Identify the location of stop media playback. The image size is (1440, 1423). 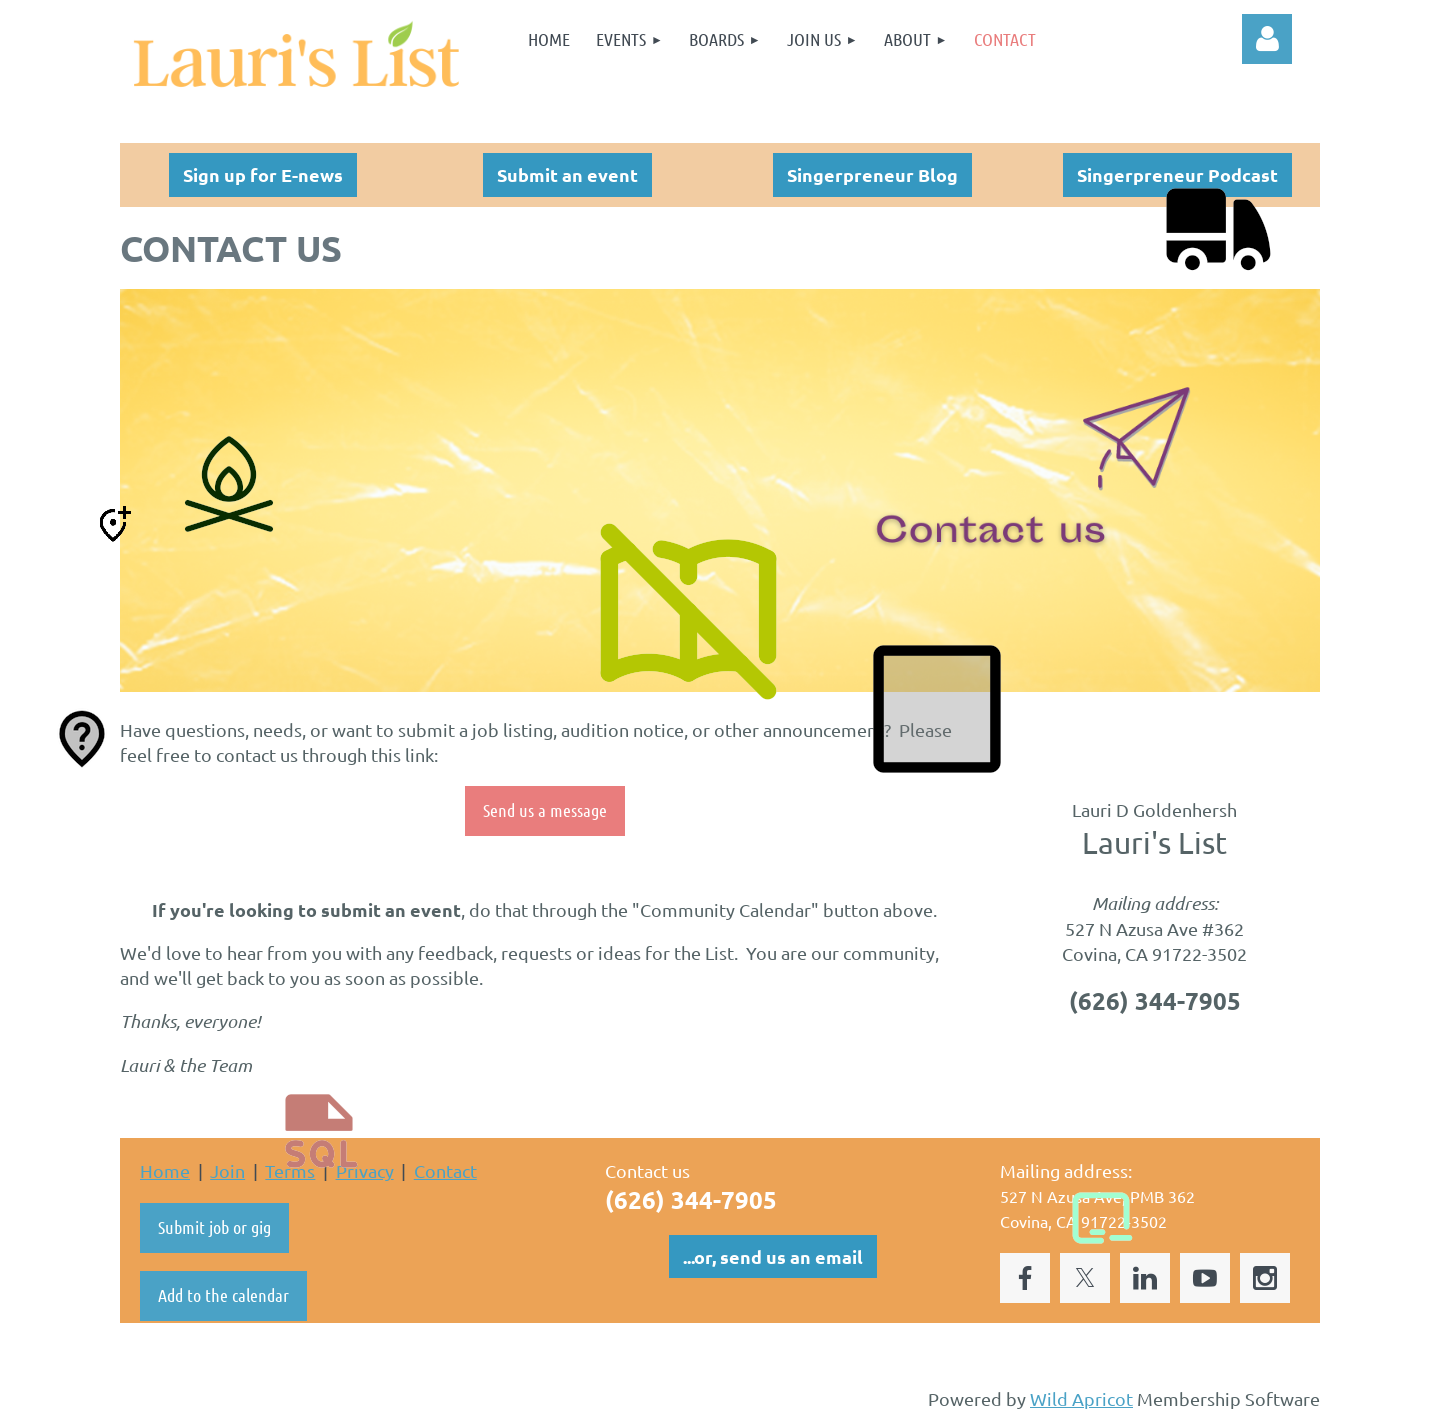
(937, 709).